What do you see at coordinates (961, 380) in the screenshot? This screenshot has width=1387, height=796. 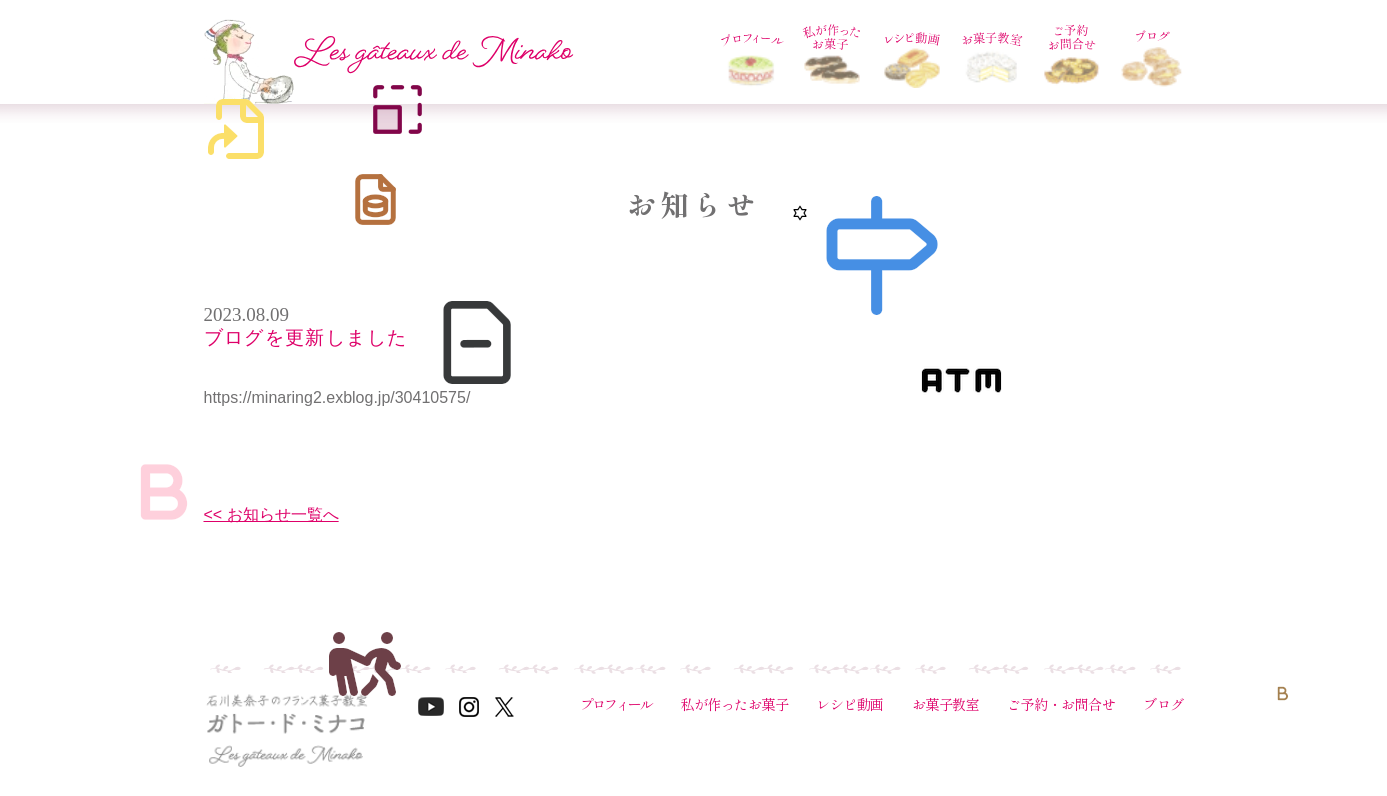 I see `find nearby ATM locations` at bounding box center [961, 380].